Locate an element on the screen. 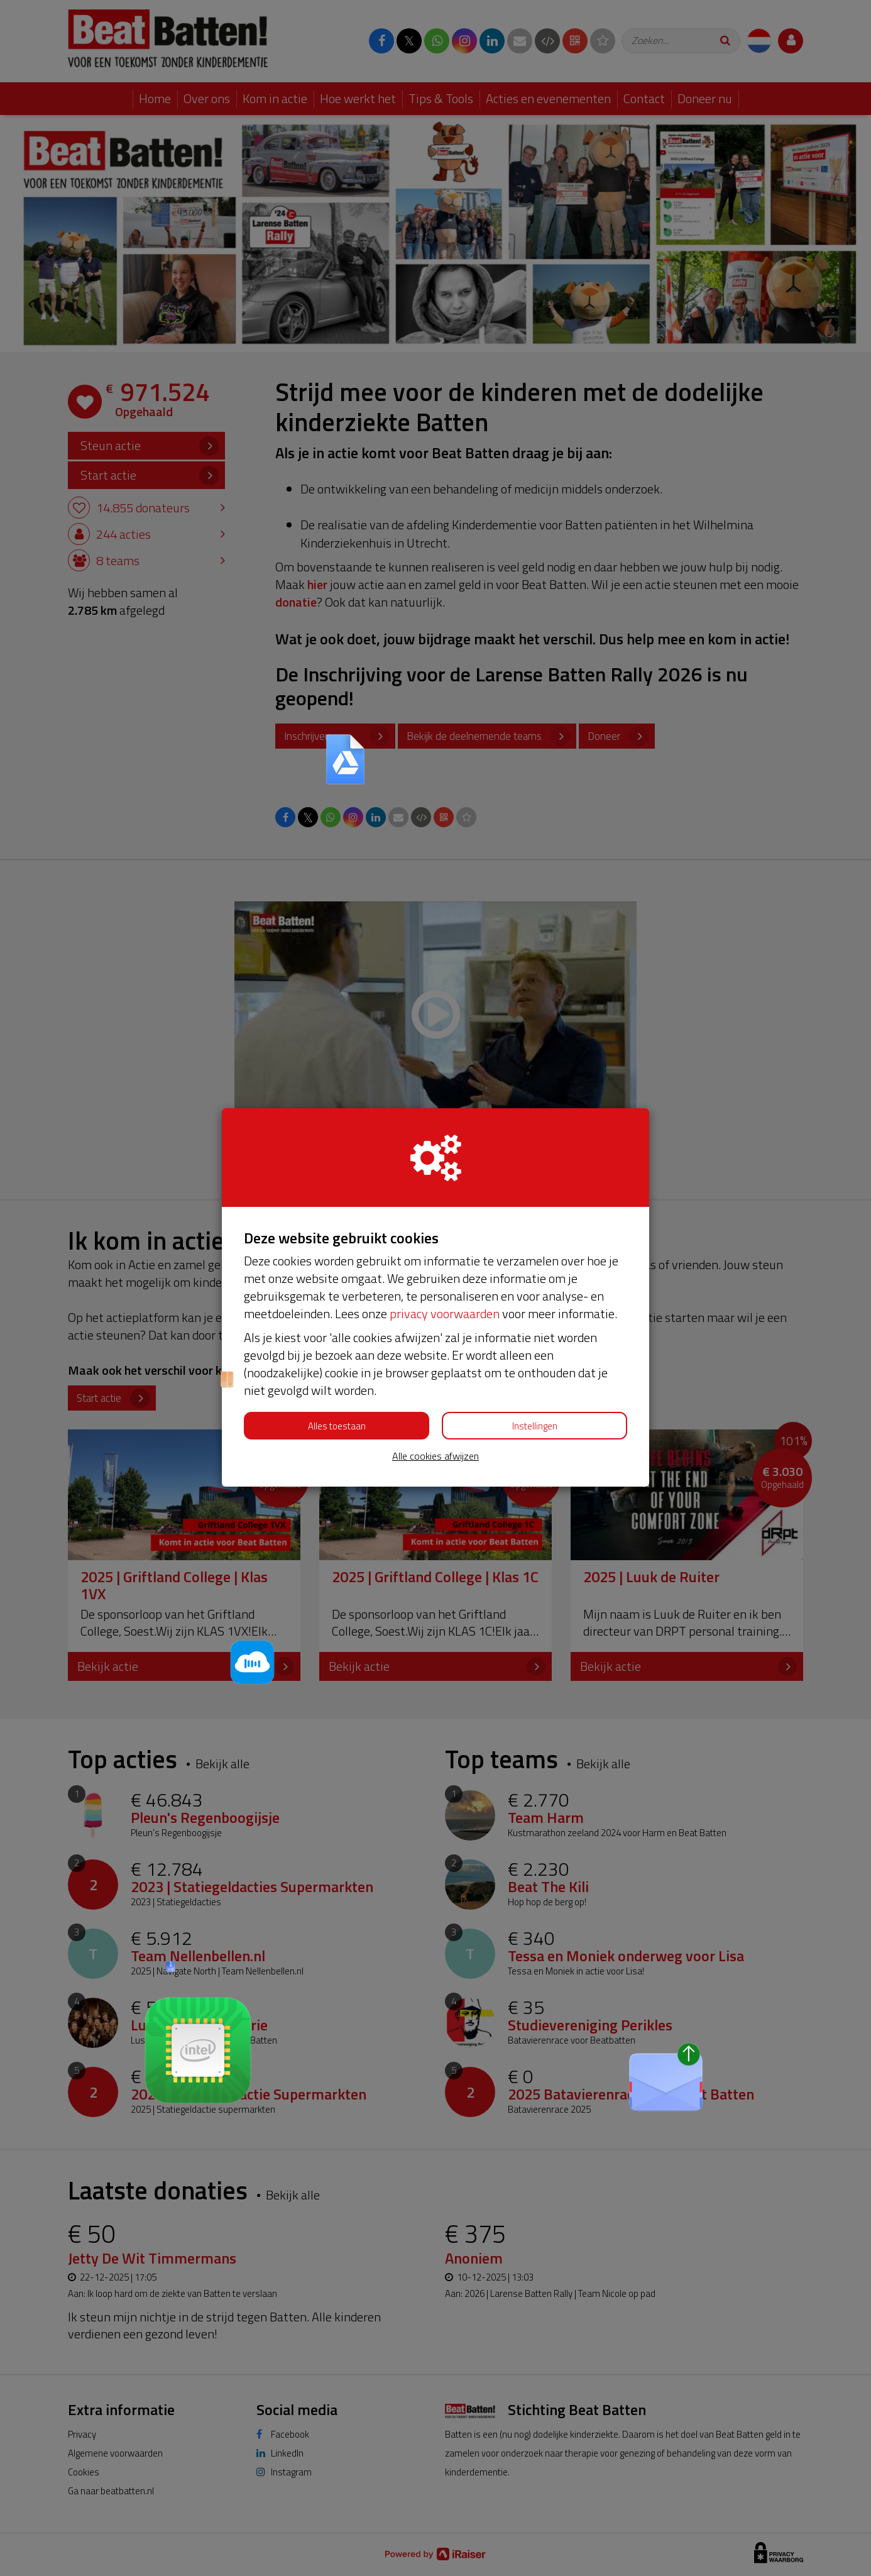 The height and width of the screenshot is (2576, 871). firmware file or system software package is located at coordinates (198, 2052).